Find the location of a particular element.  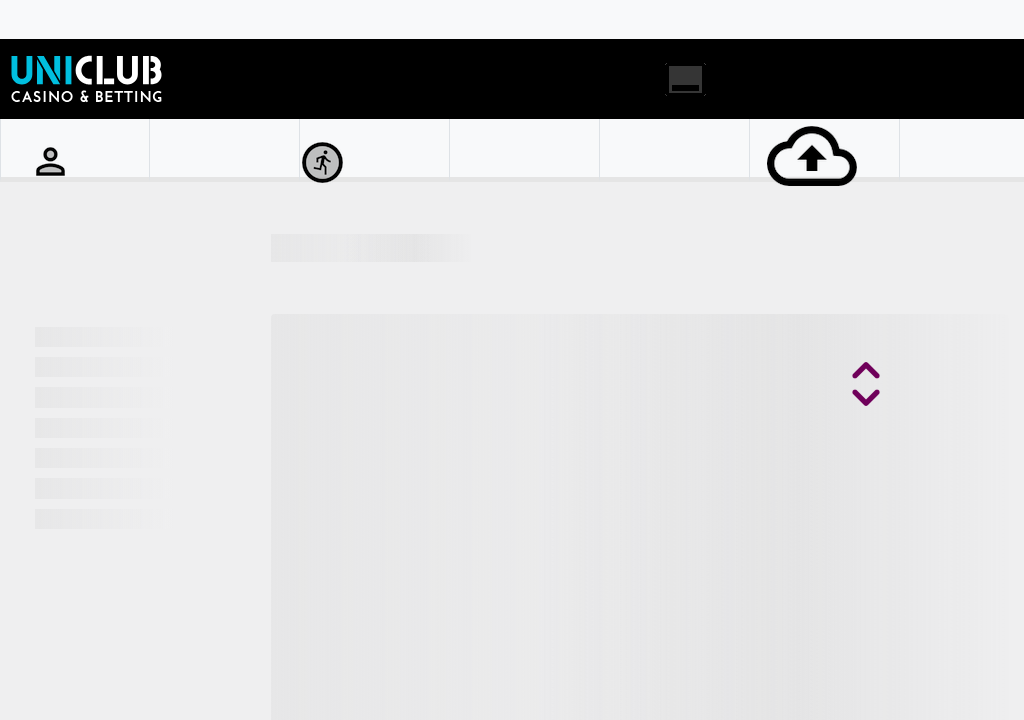

access running or jogging routes is located at coordinates (322, 162).